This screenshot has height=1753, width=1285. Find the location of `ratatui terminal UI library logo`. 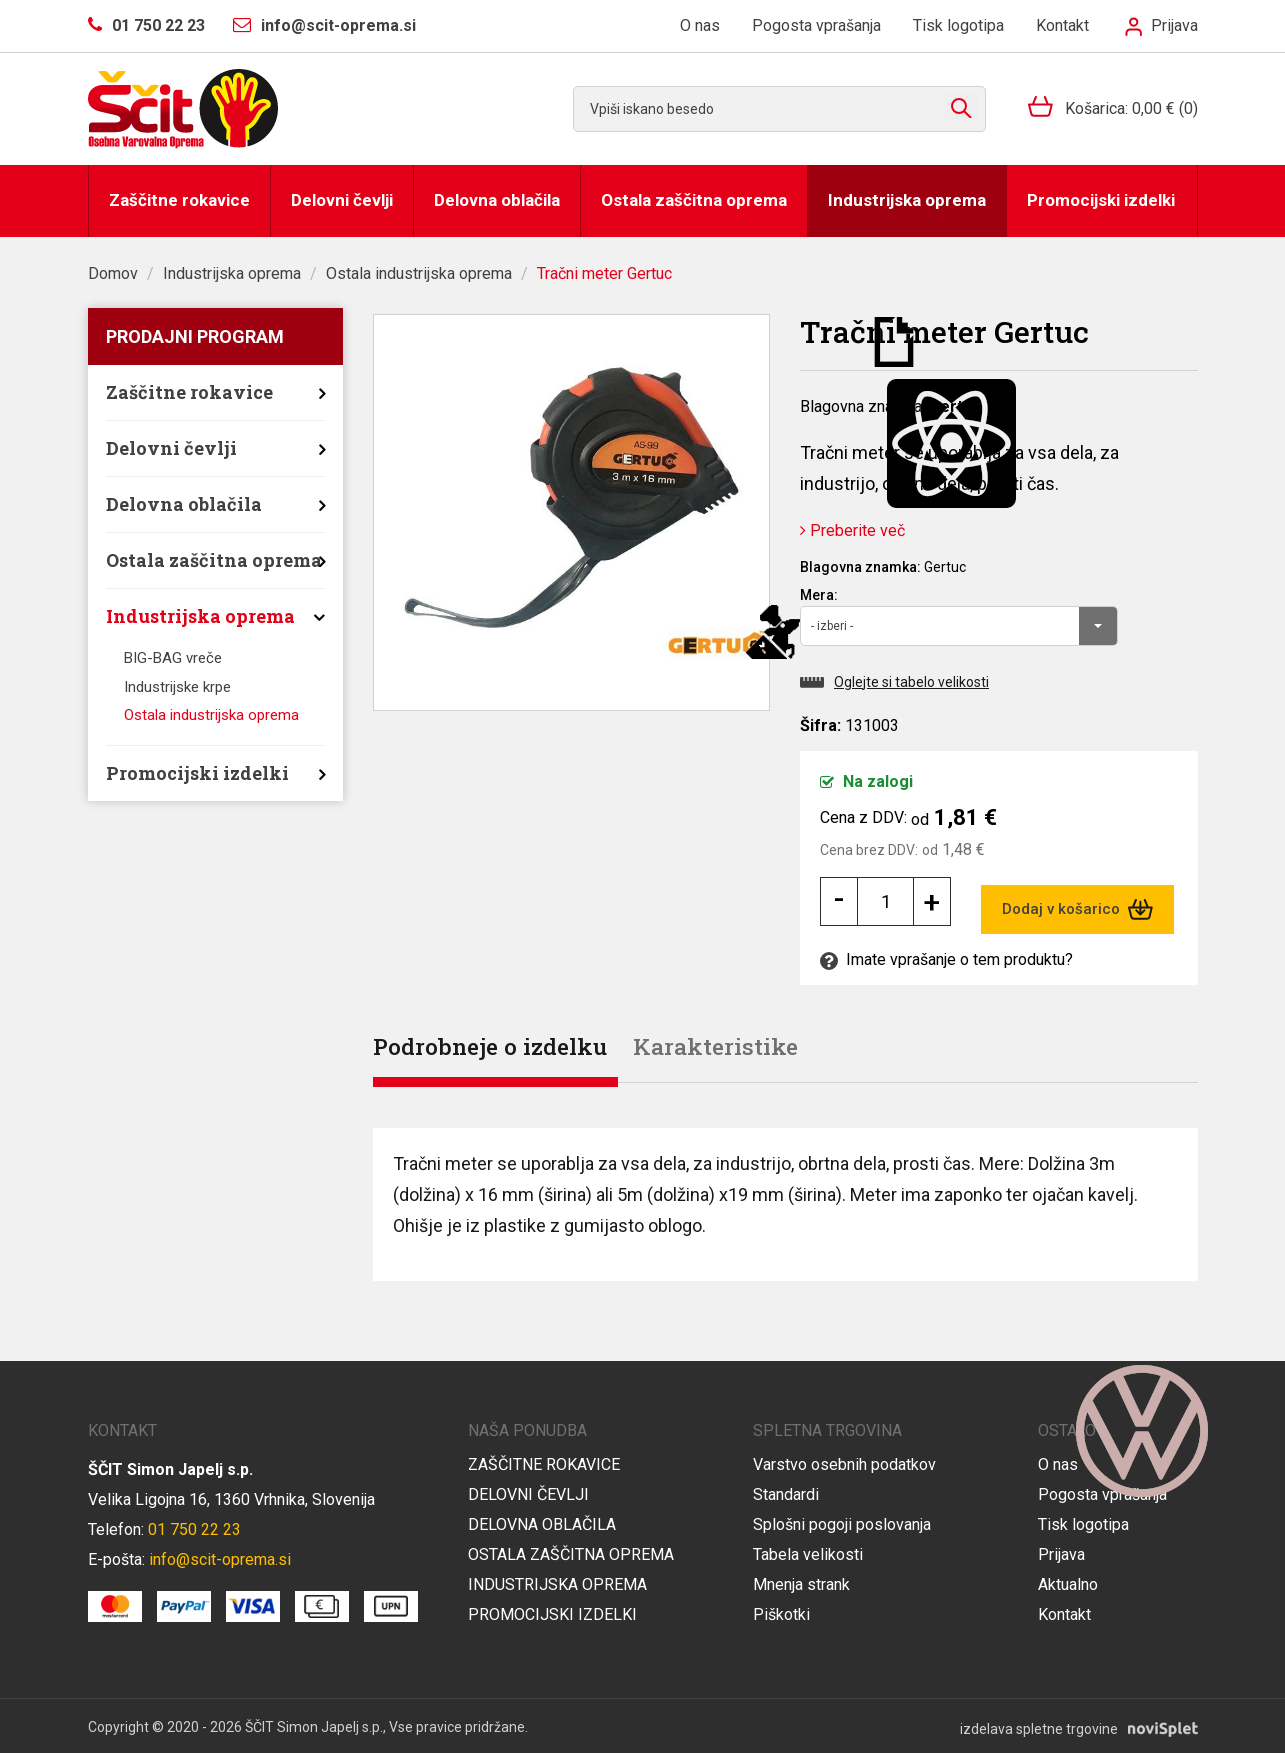

ratatui terminal UI library logo is located at coordinates (773, 632).